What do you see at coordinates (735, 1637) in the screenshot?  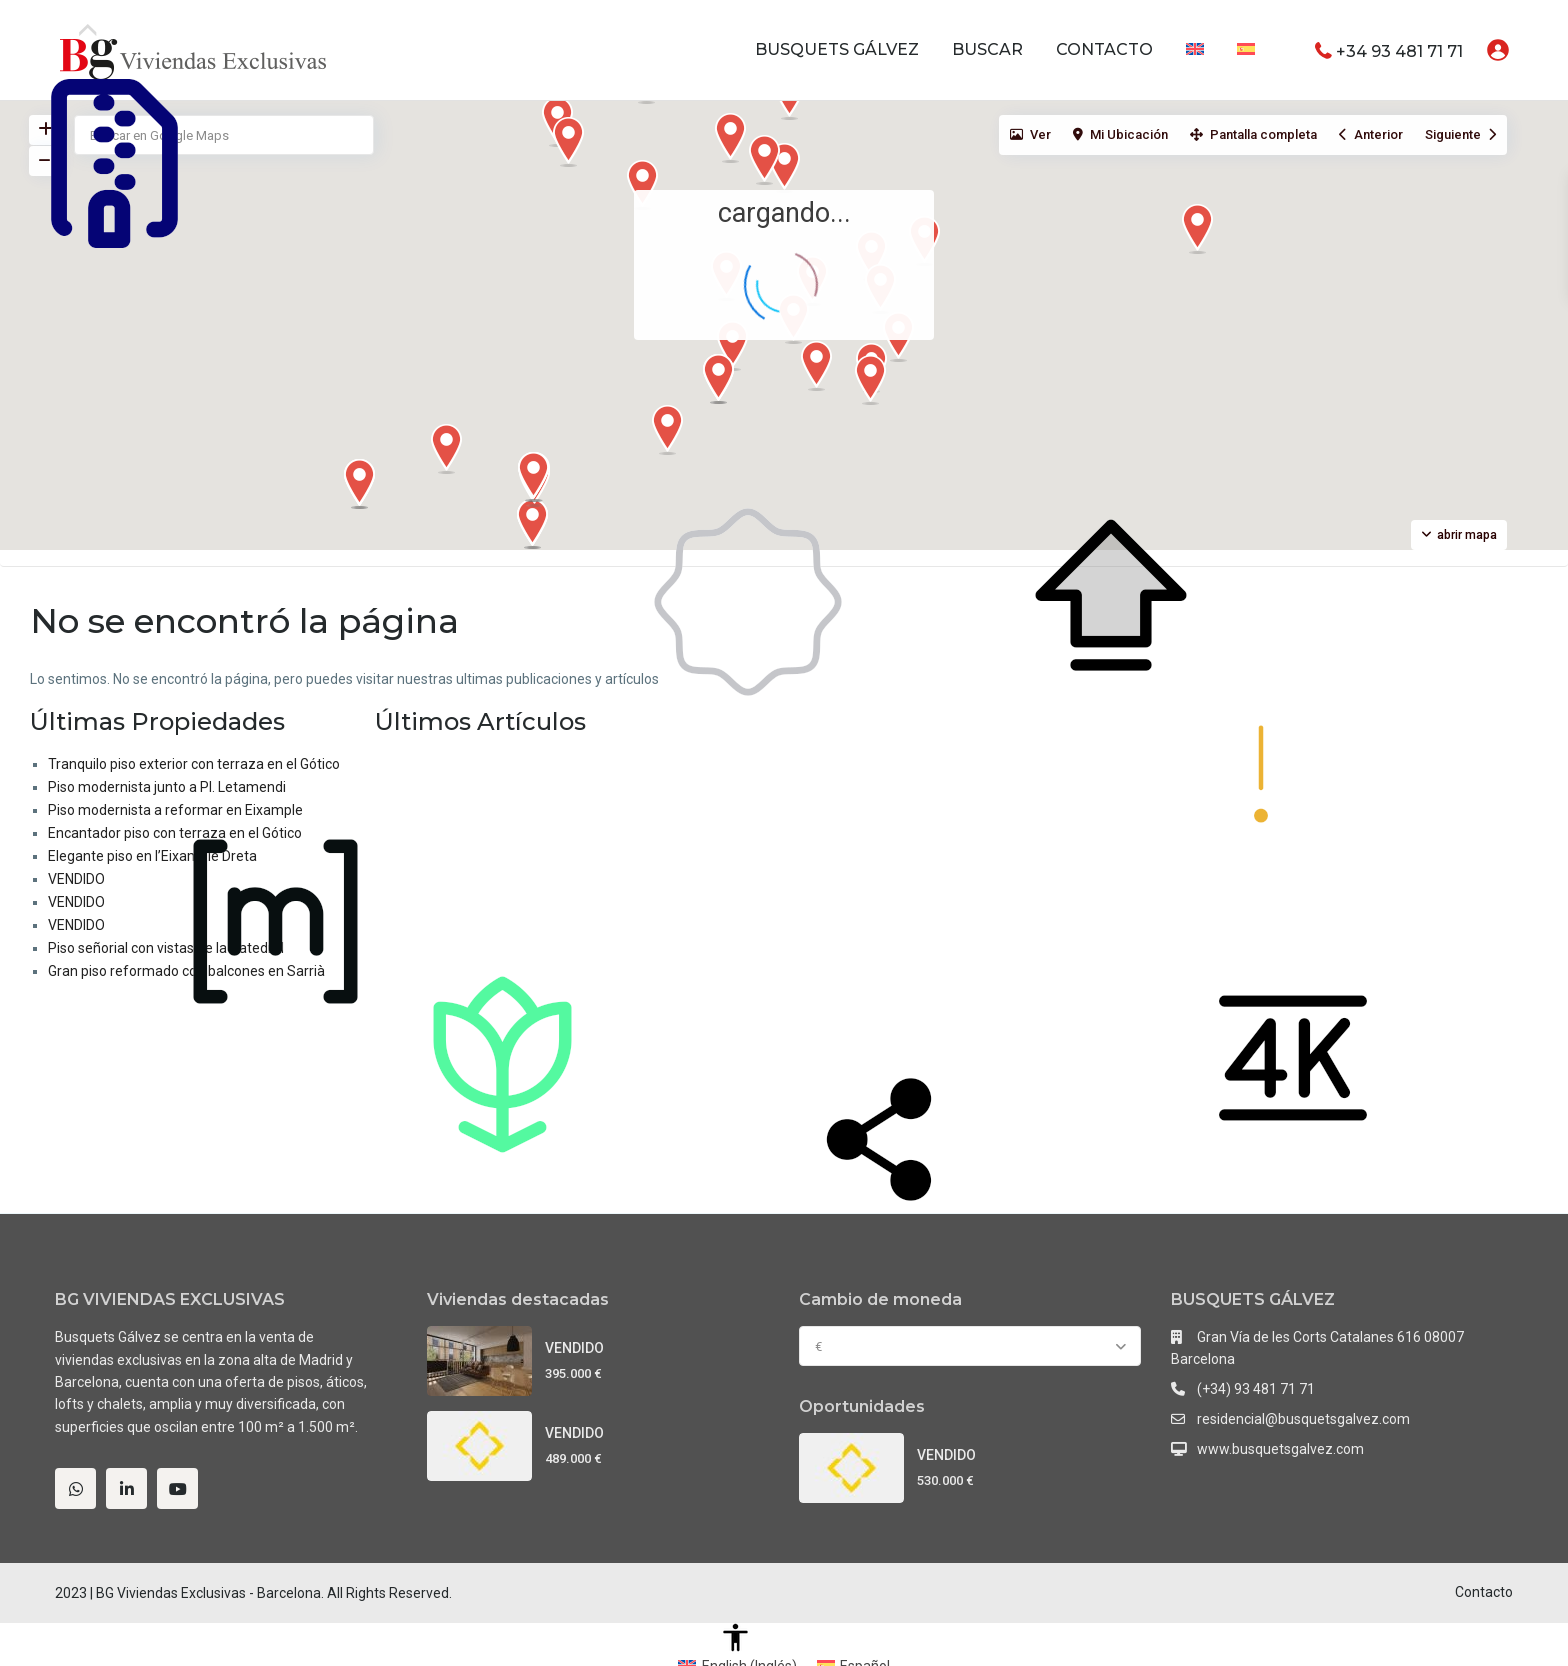 I see `access accessibility settings` at bounding box center [735, 1637].